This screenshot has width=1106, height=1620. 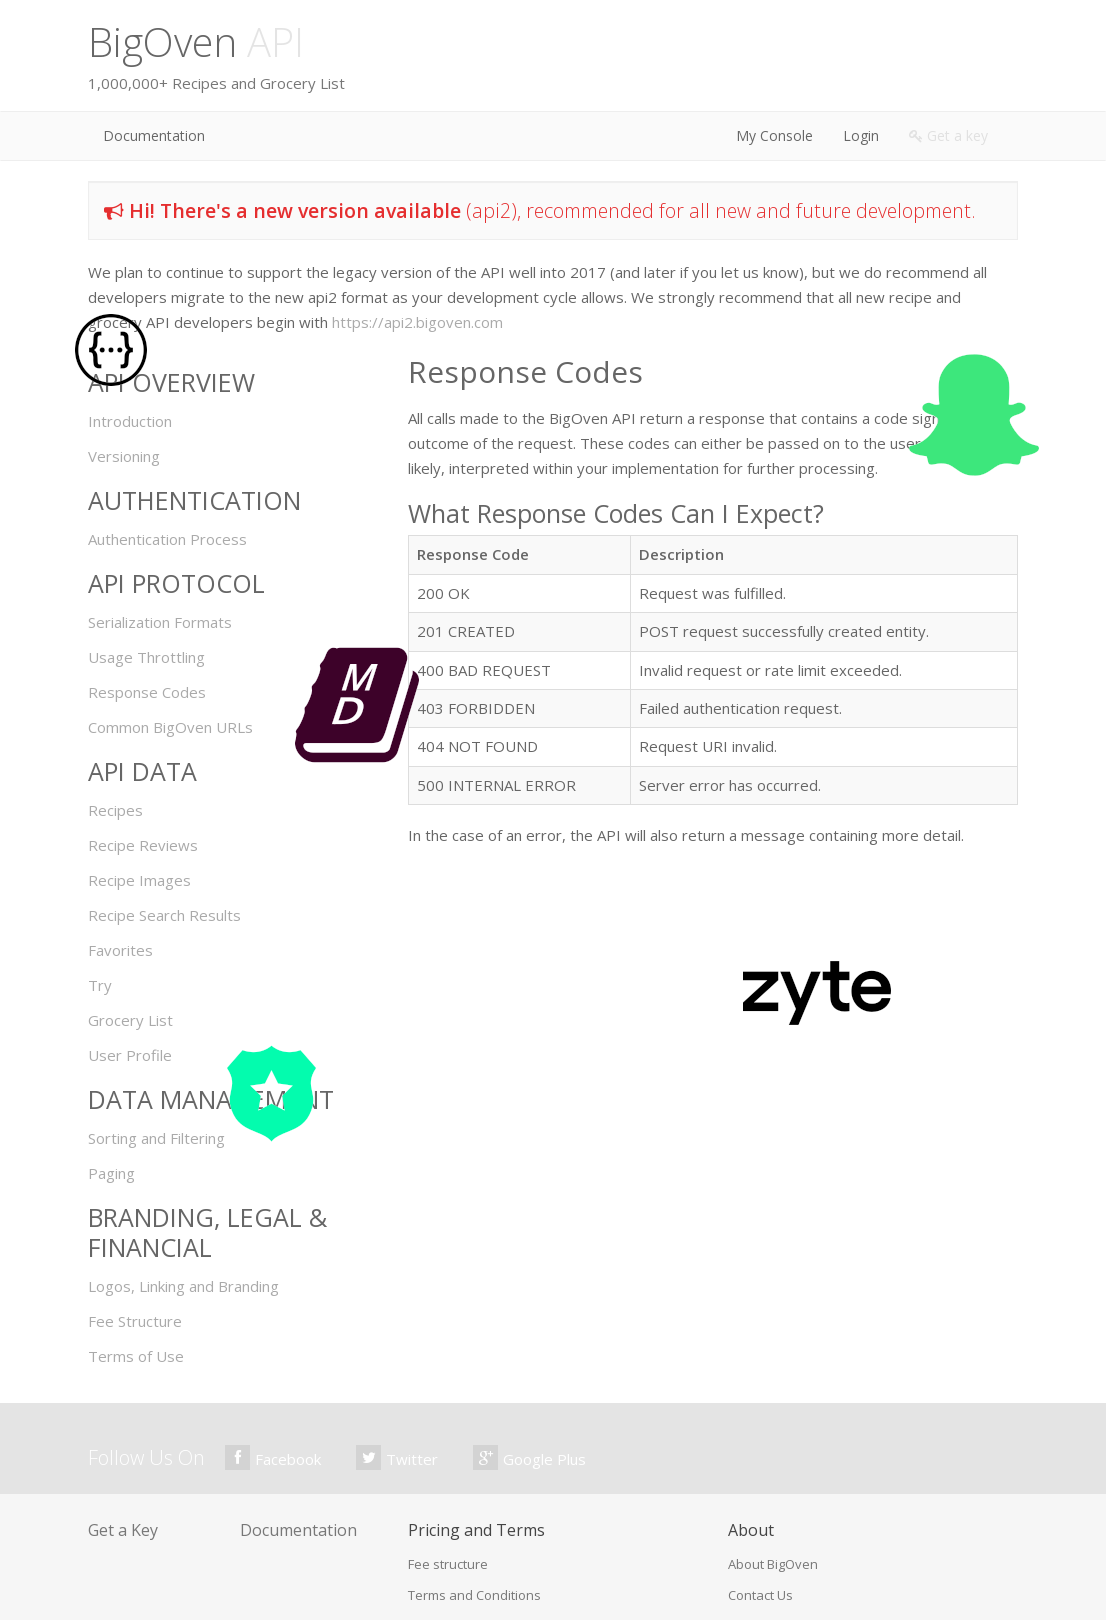 I want to click on open Snapchat app, so click(x=974, y=415).